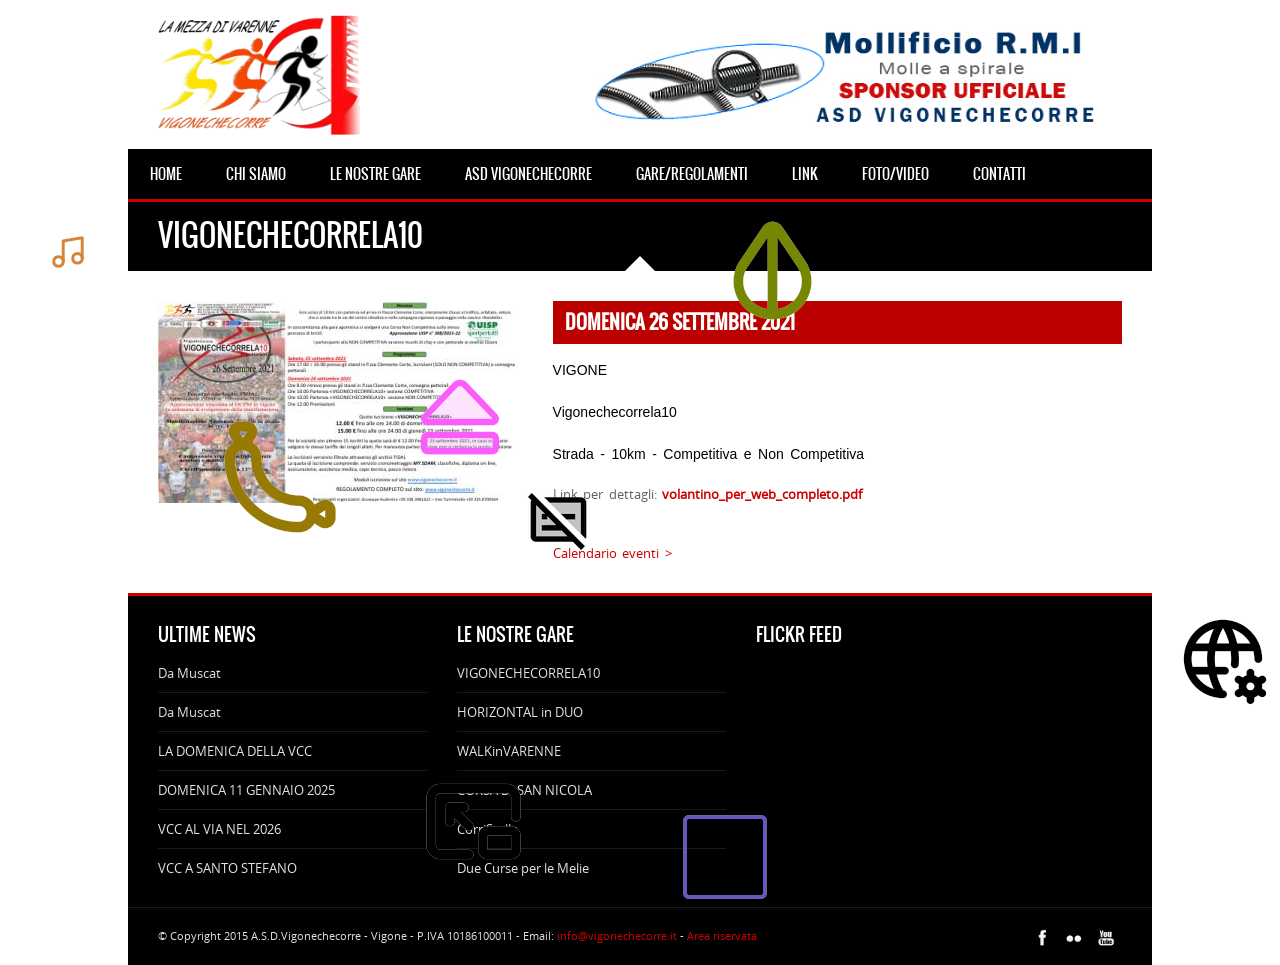  I want to click on turn off subtitles or closed captions, so click(558, 519).